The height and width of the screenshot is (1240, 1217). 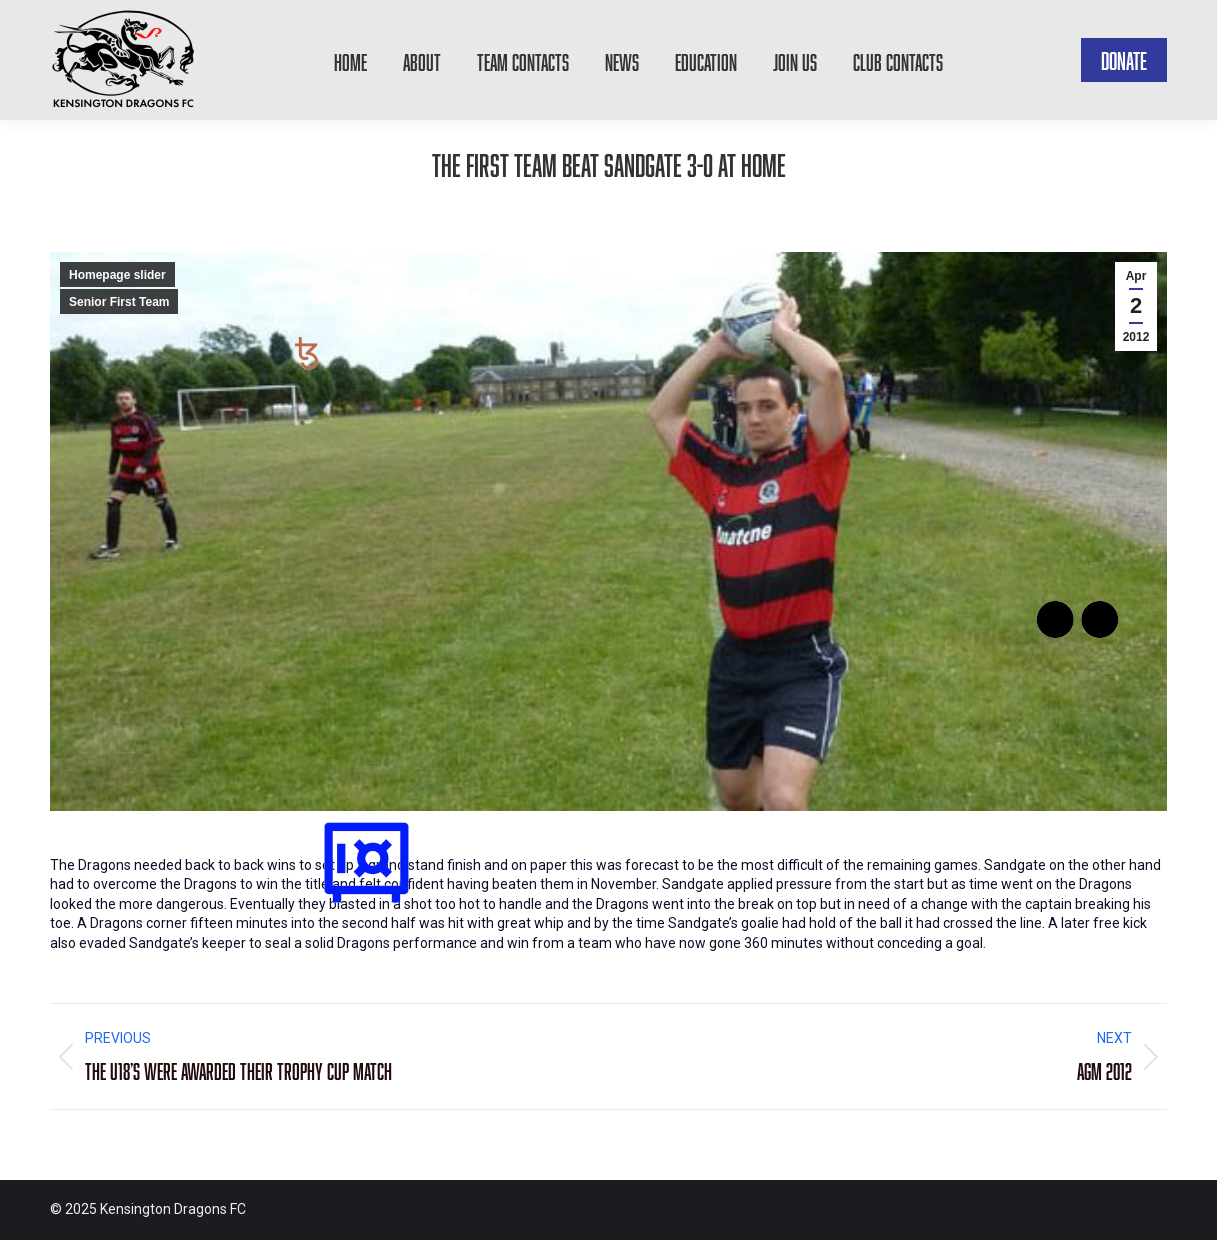 I want to click on tezos (XTZ) cryptocurrency logo, so click(x=306, y=352).